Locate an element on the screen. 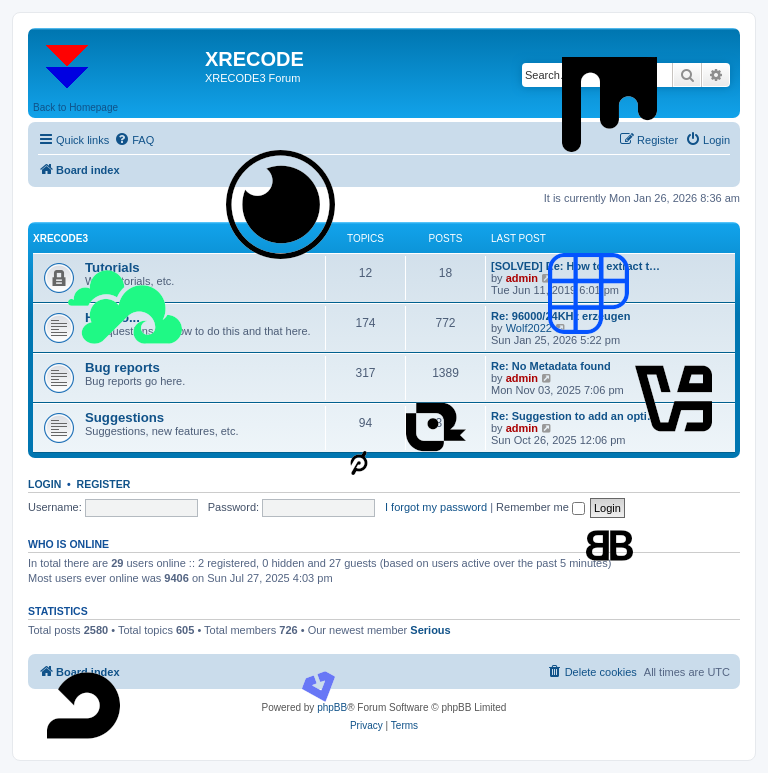 This screenshot has width=768, height=773. open insomnia api client is located at coordinates (280, 204).